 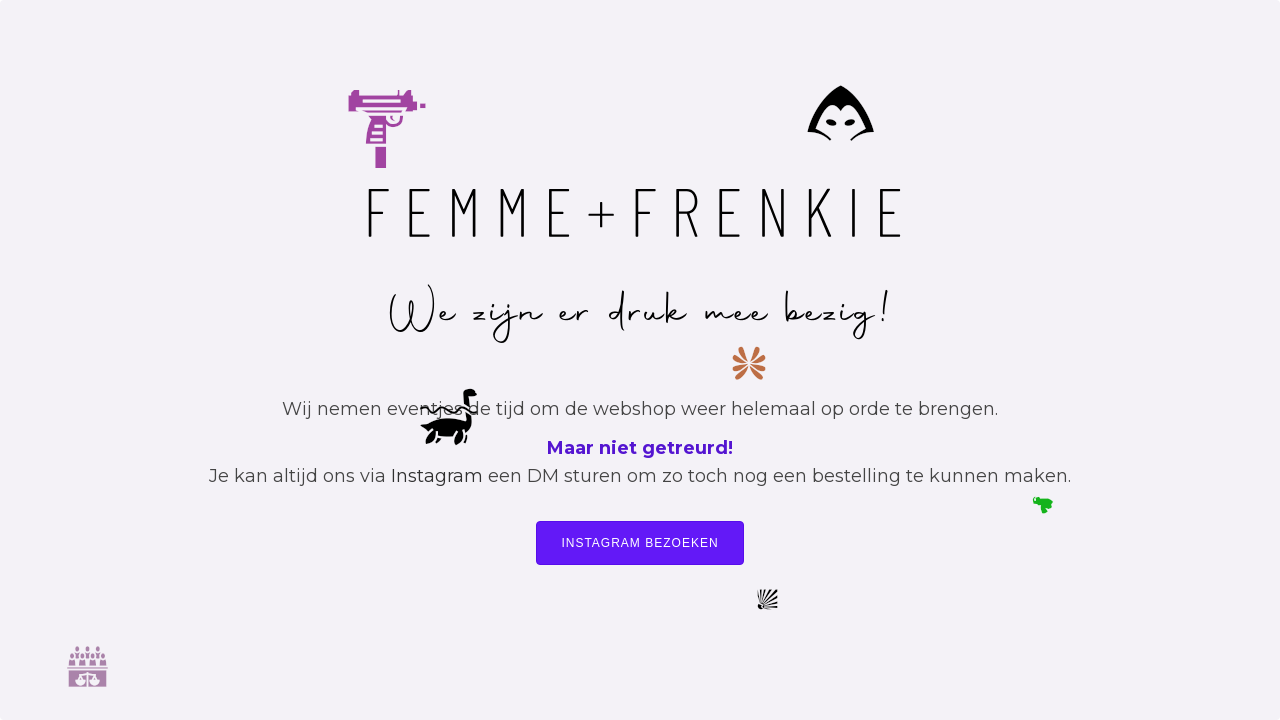 I want to click on select venezuela as your country or region, so click(x=1043, y=505).